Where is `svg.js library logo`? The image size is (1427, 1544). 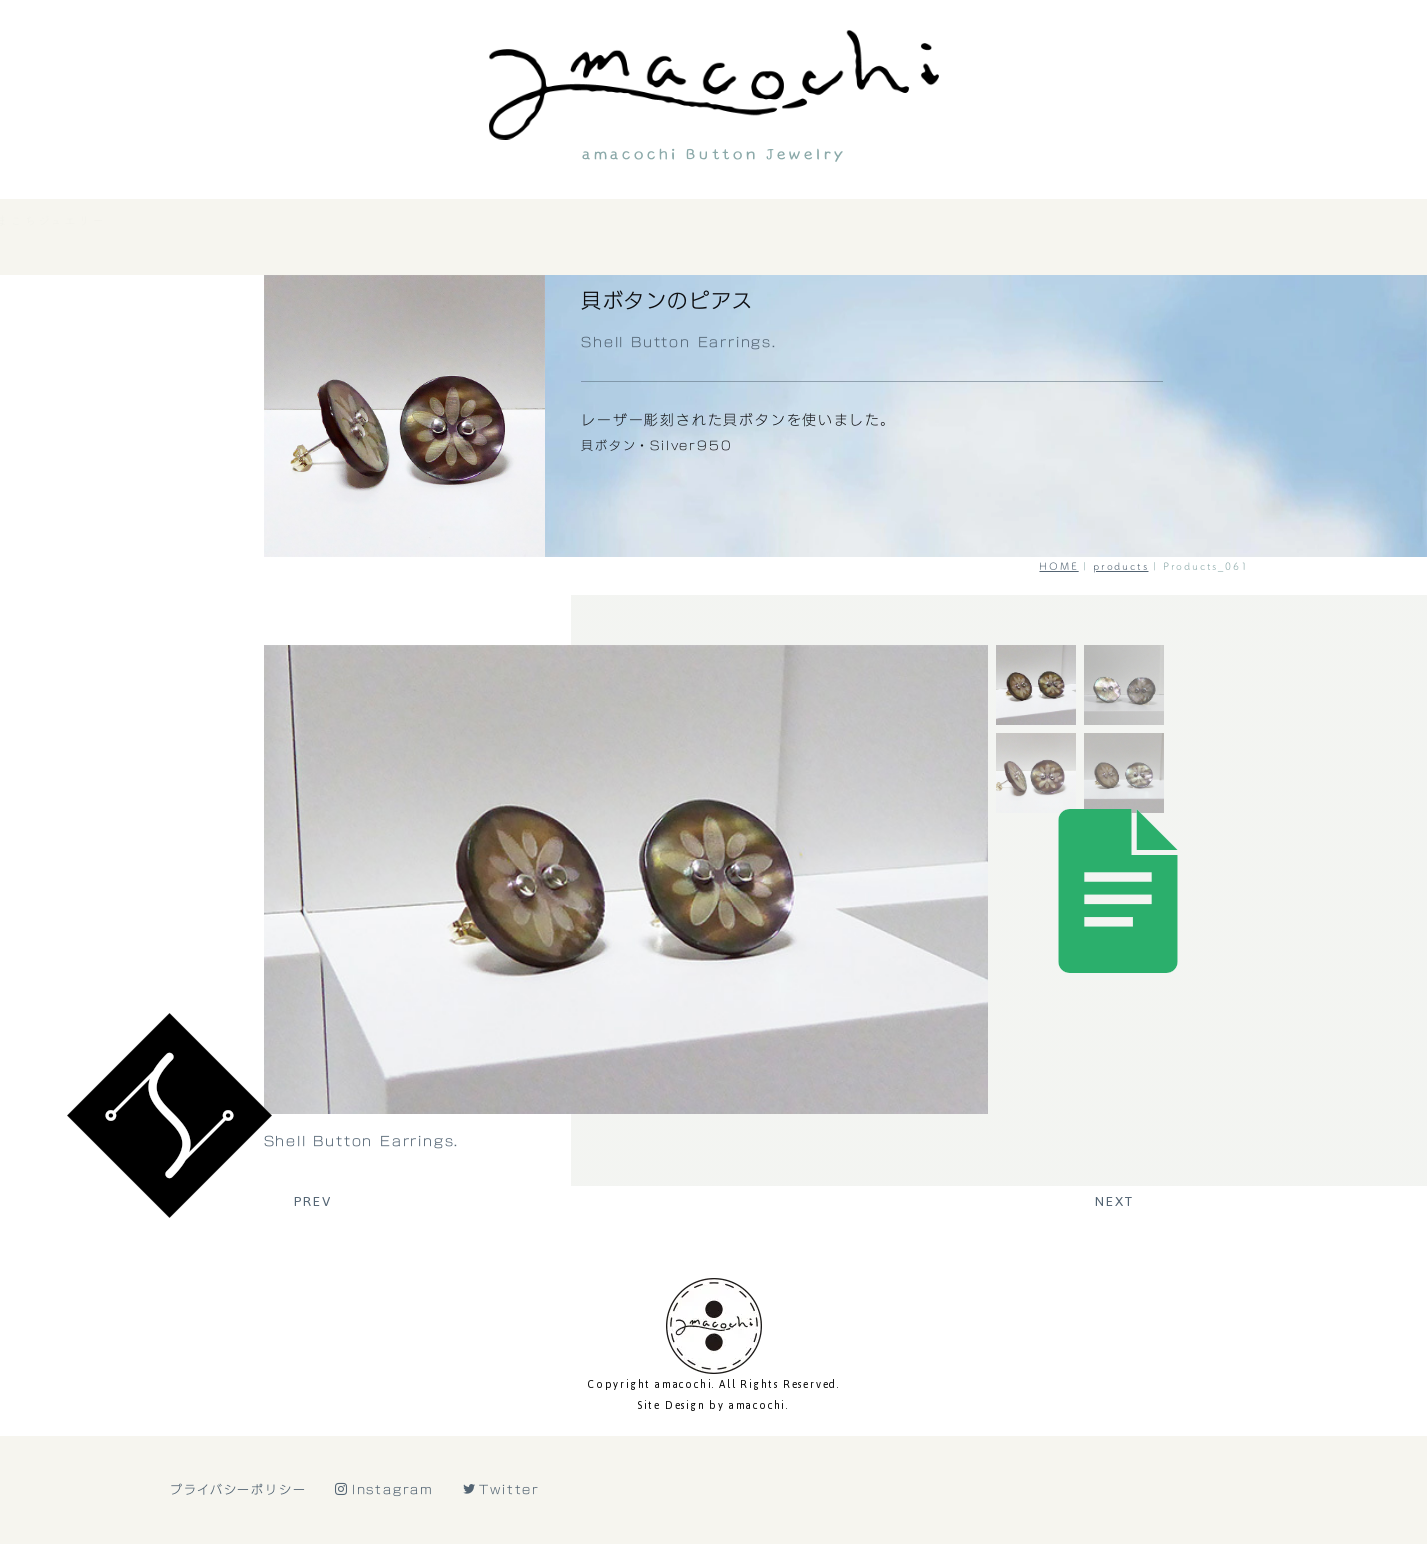
svg.js library logo is located at coordinates (169, 1115).